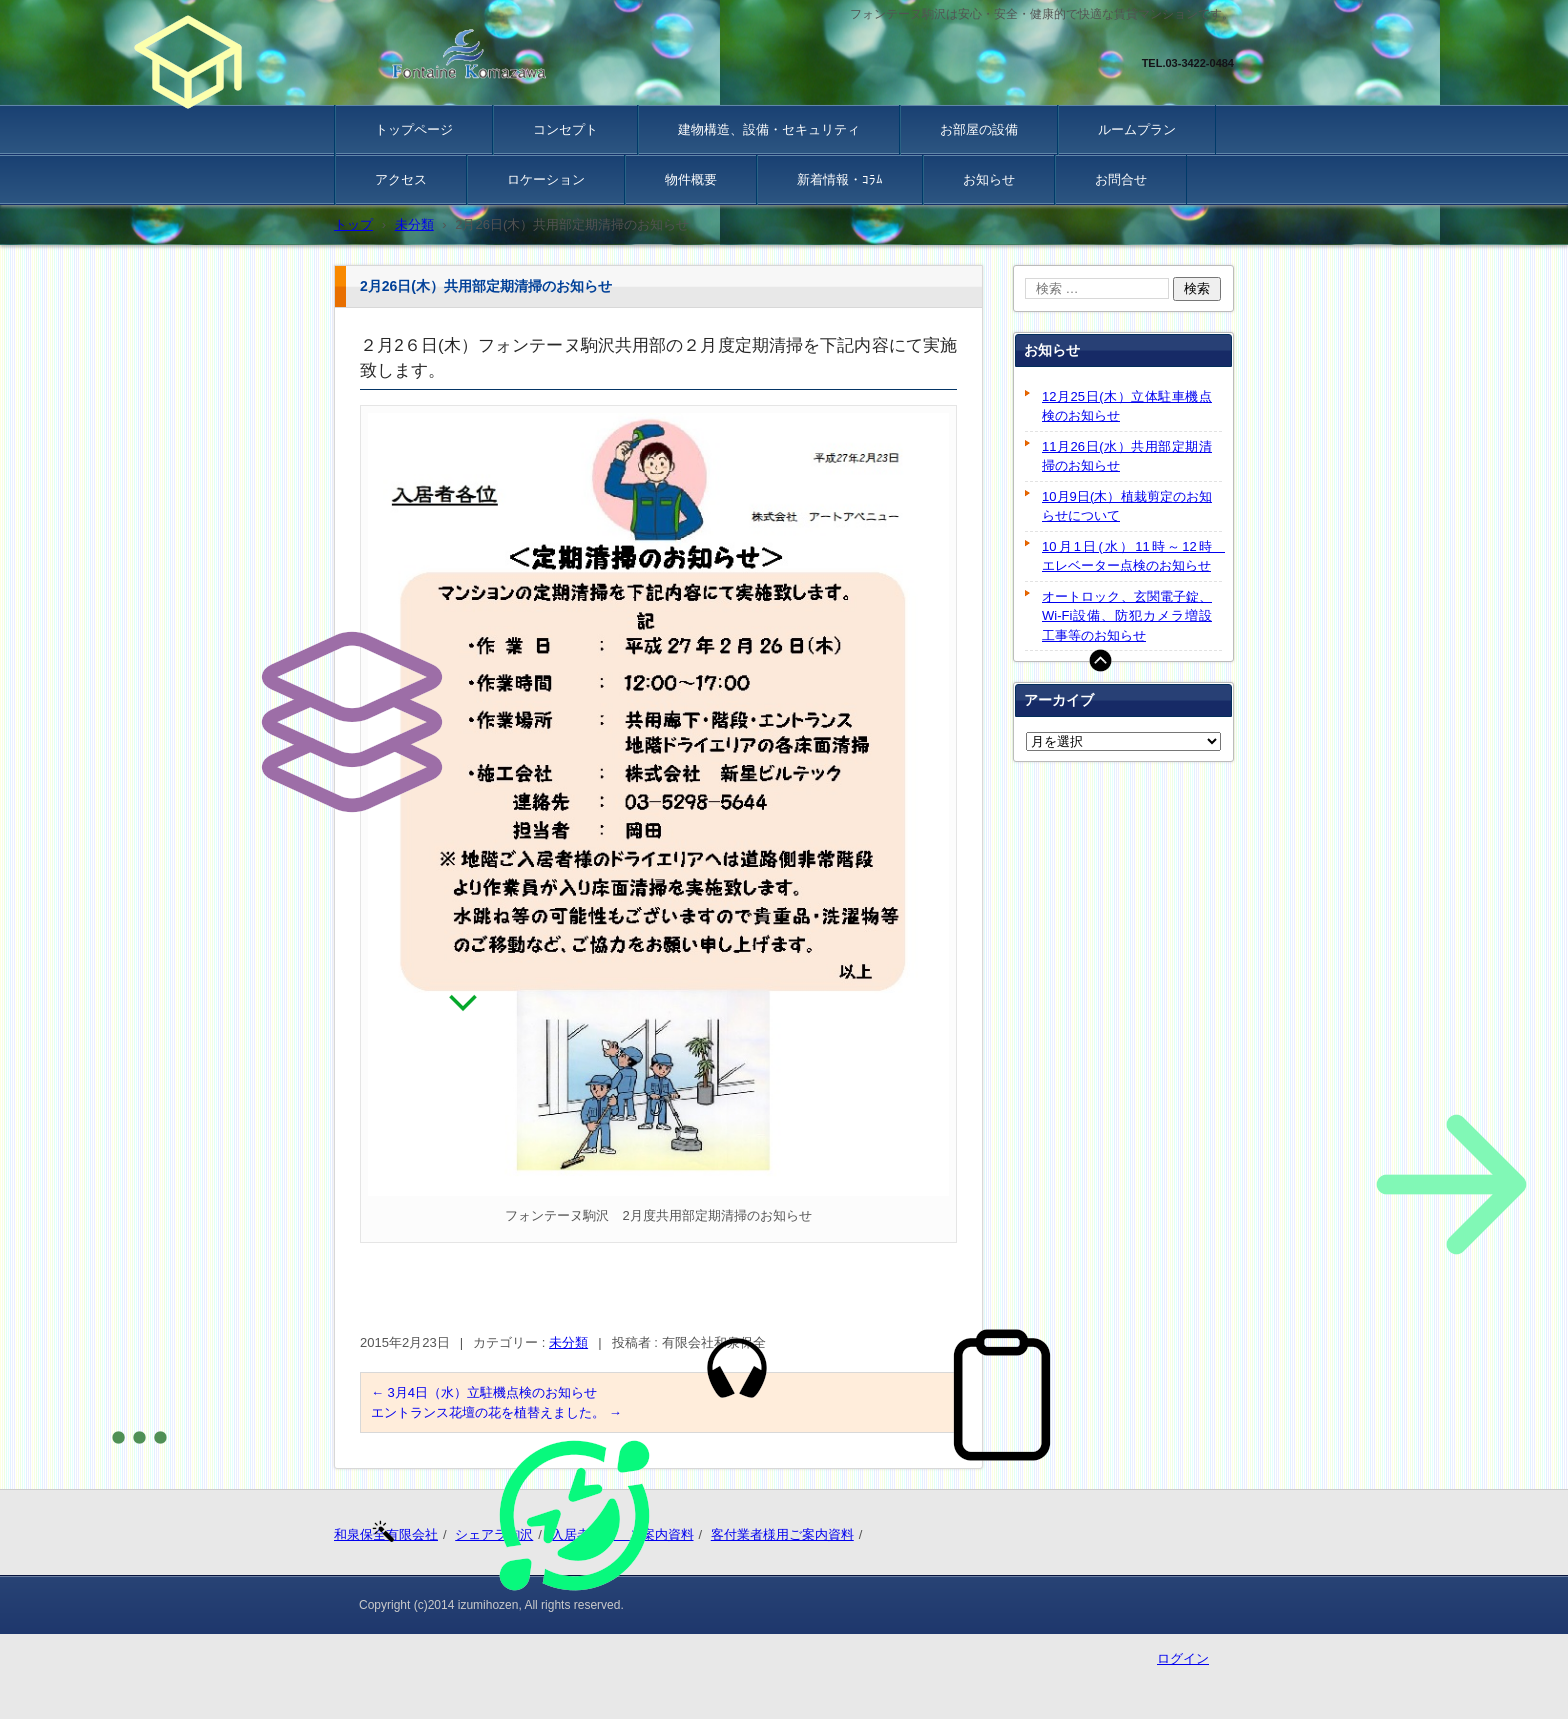  I want to click on scroll to top of page, so click(1100, 660).